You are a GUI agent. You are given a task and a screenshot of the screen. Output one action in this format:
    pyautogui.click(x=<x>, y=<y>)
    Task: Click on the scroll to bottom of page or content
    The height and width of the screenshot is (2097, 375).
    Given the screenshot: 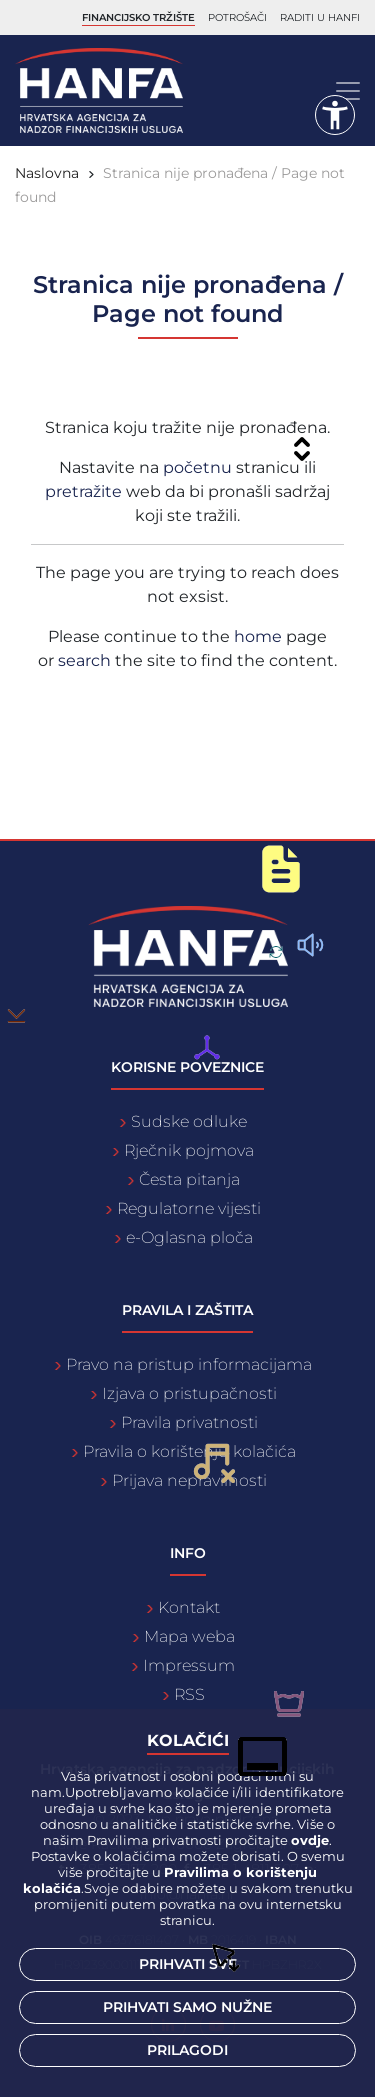 What is the action you would take?
    pyautogui.click(x=16, y=1015)
    